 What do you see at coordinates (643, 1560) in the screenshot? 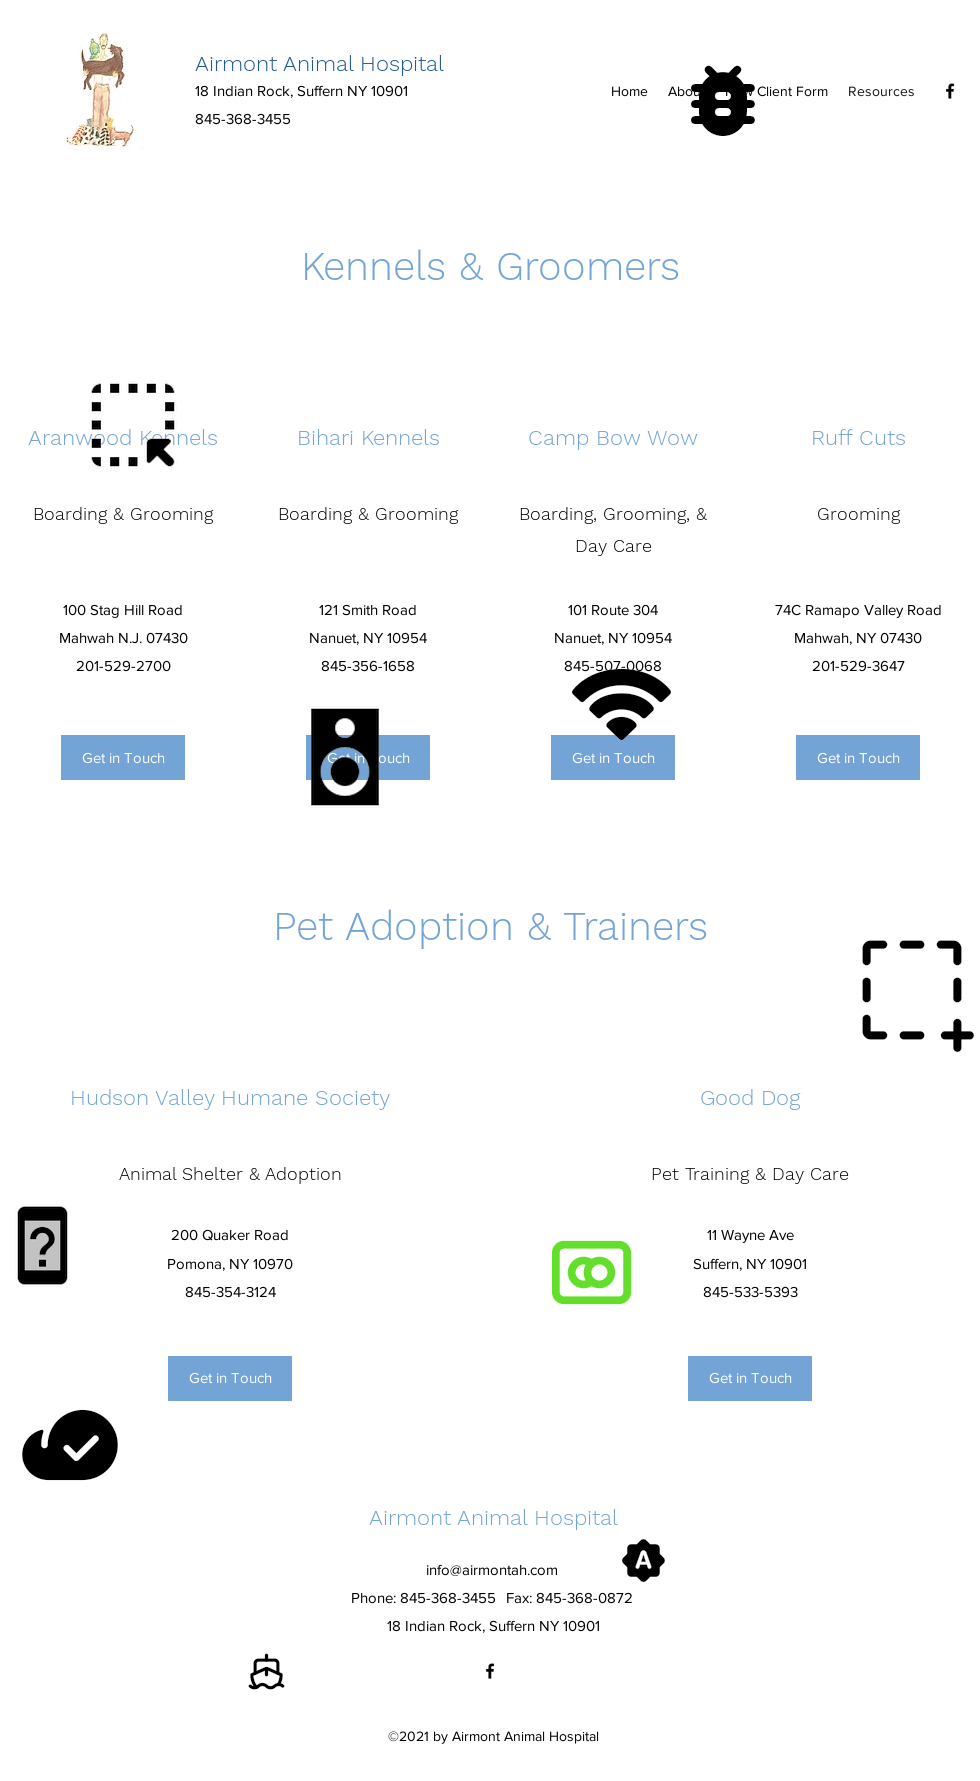
I see `enable automatic brightness adjustment` at bounding box center [643, 1560].